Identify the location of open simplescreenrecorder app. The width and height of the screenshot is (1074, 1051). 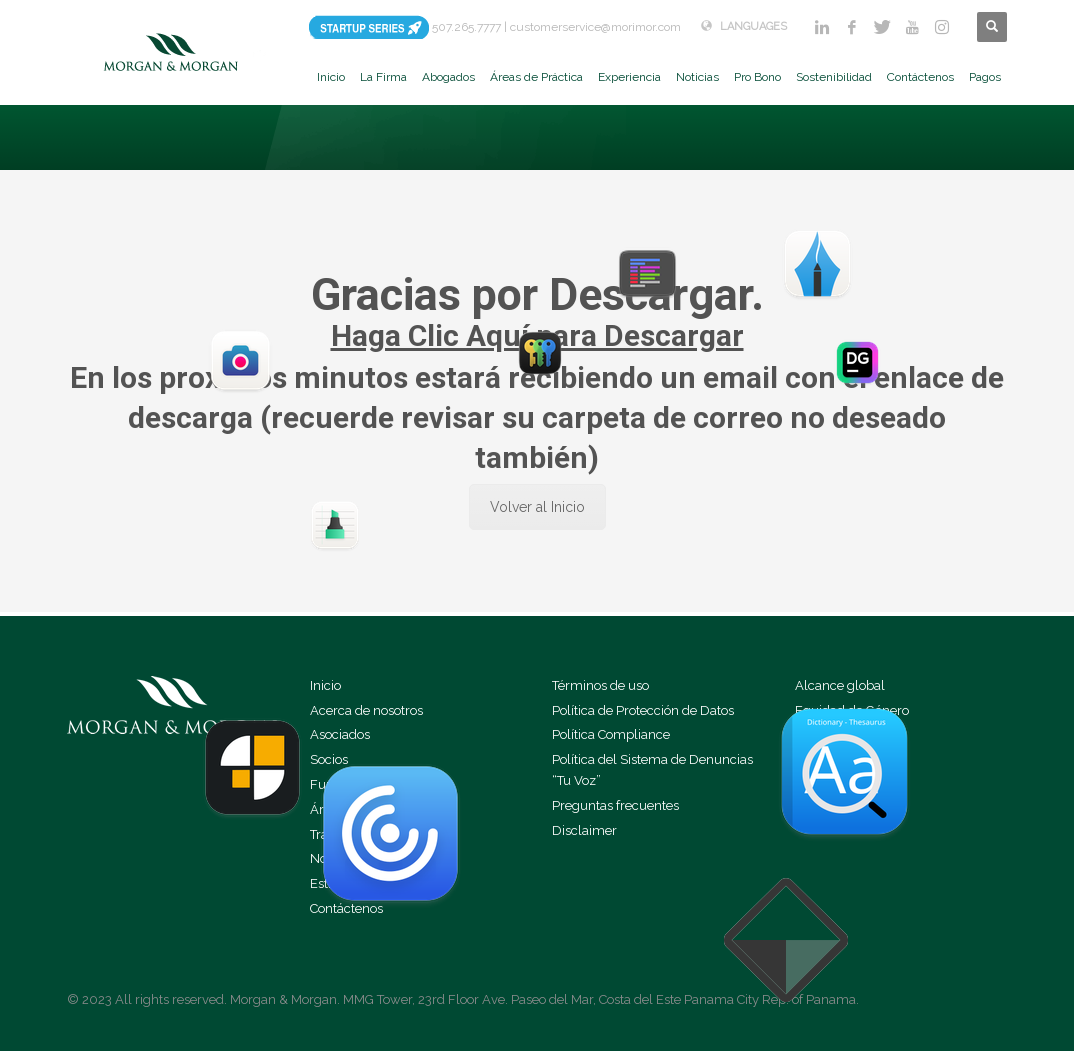
(240, 360).